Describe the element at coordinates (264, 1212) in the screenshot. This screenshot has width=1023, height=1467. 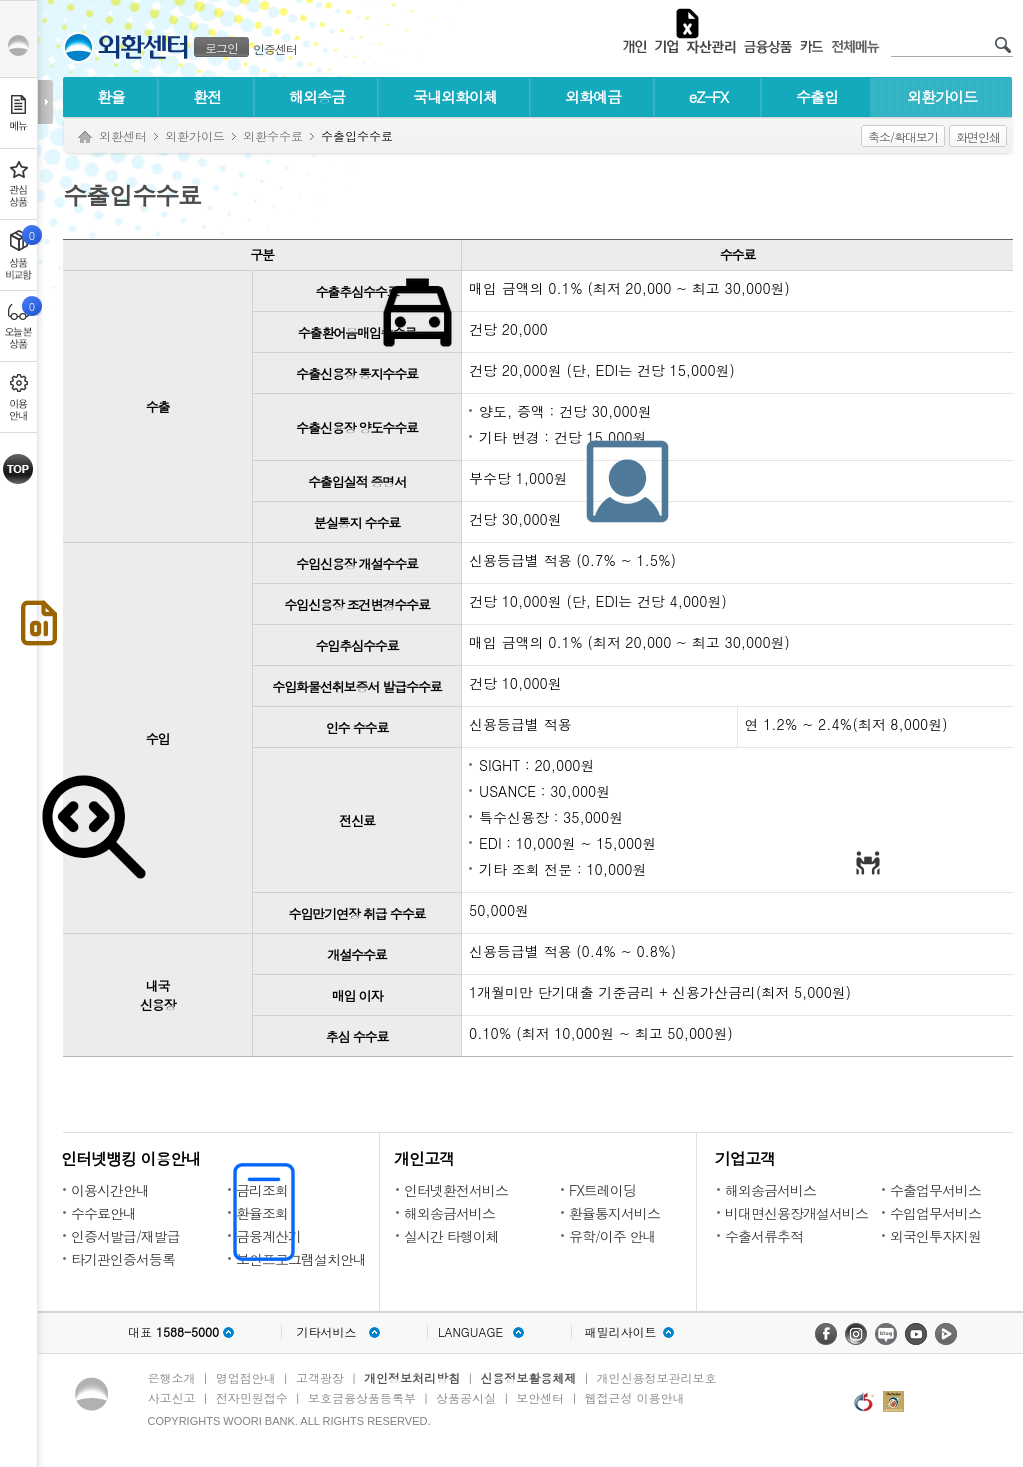
I see `access device speaker settings` at that location.